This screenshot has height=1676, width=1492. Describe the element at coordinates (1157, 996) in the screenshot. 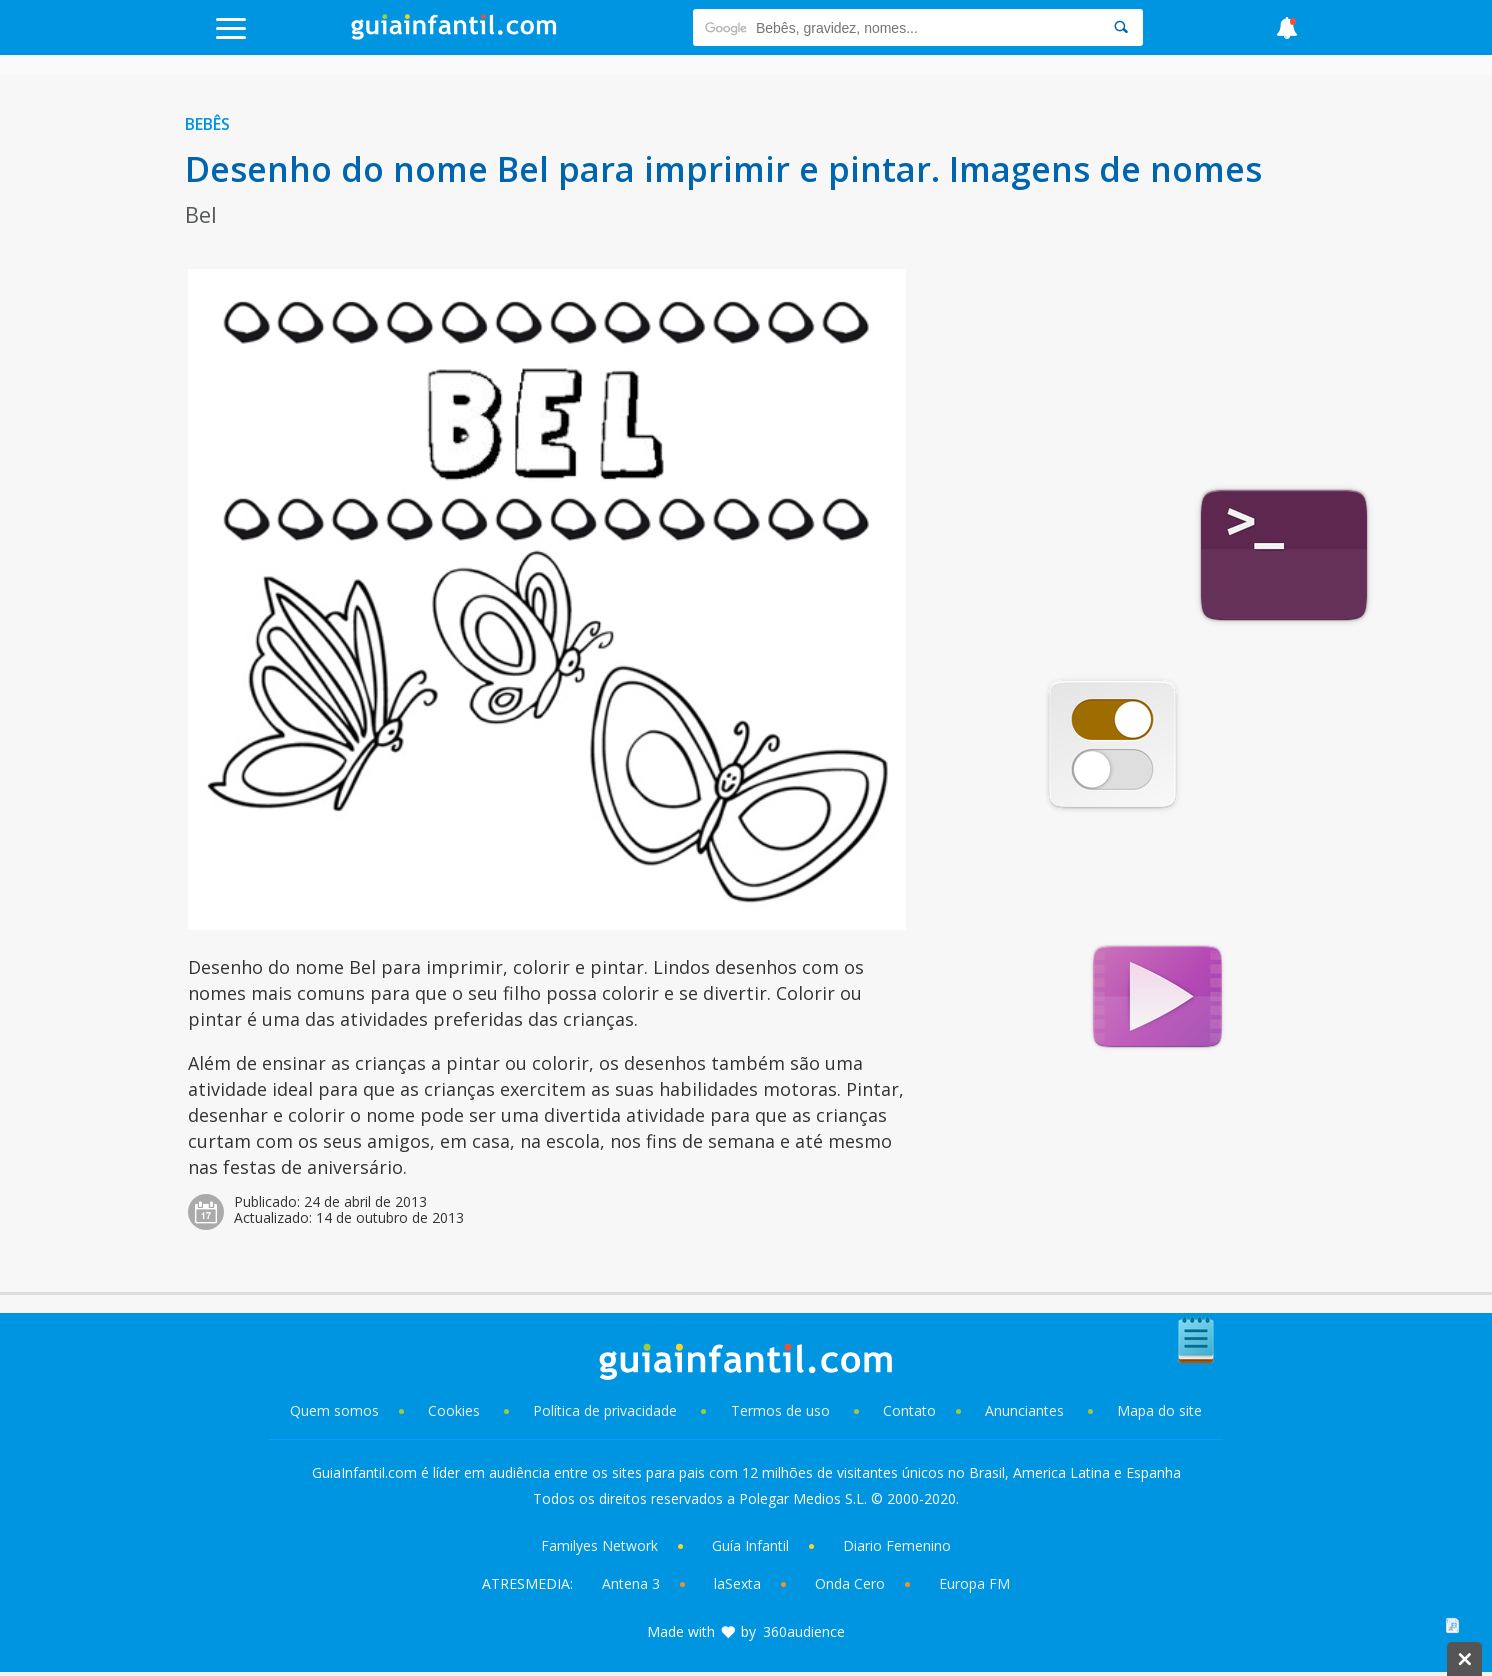

I see `open the video player app` at that location.